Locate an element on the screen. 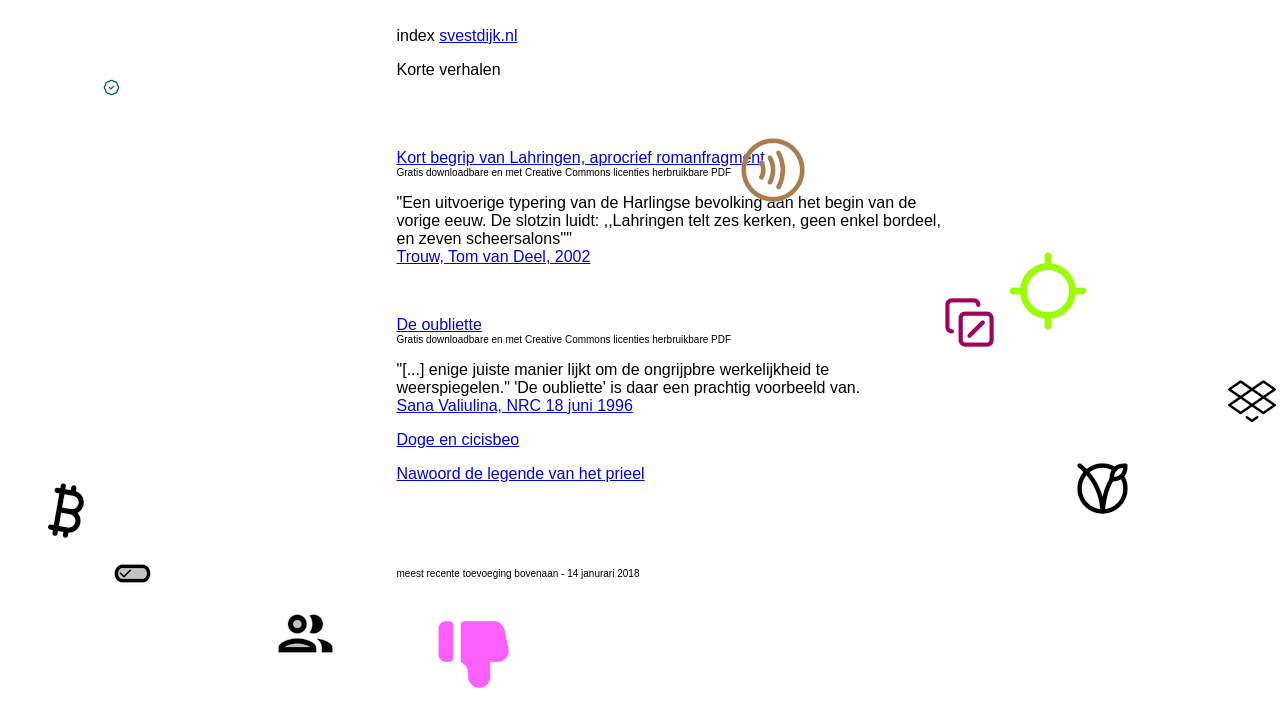  edit or modify location attributes is located at coordinates (132, 573).